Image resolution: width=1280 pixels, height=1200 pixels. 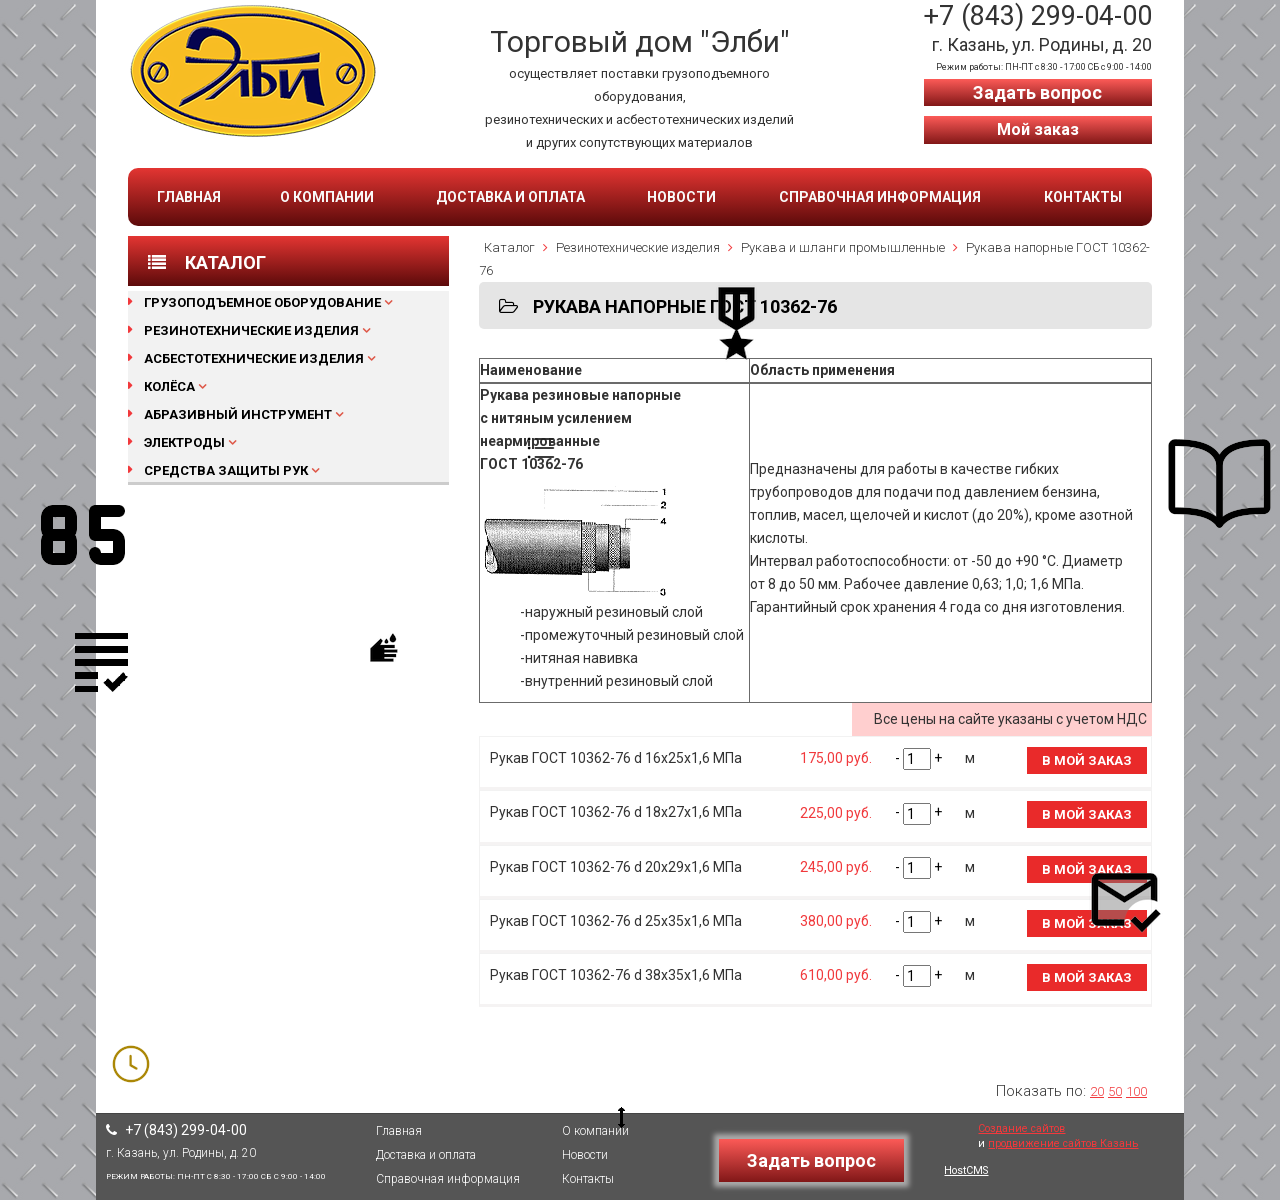 What do you see at coordinates (736, 323) in the screenshot?
I see `view achievements or awards` at bounding box center [736, 323].